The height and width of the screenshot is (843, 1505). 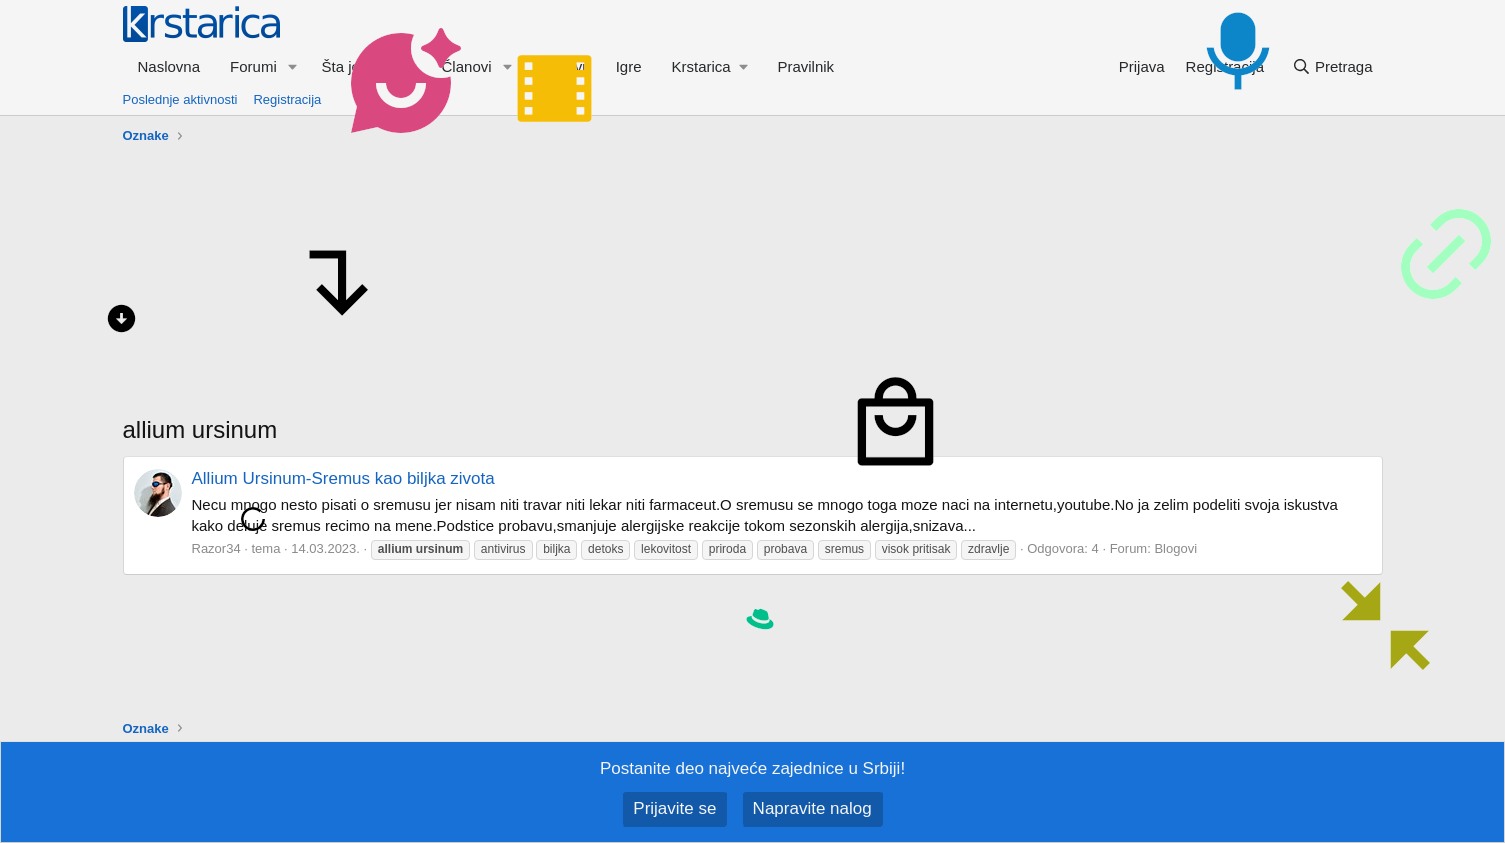 I want to click on indicates content is loading, so click(x=253, y=519).